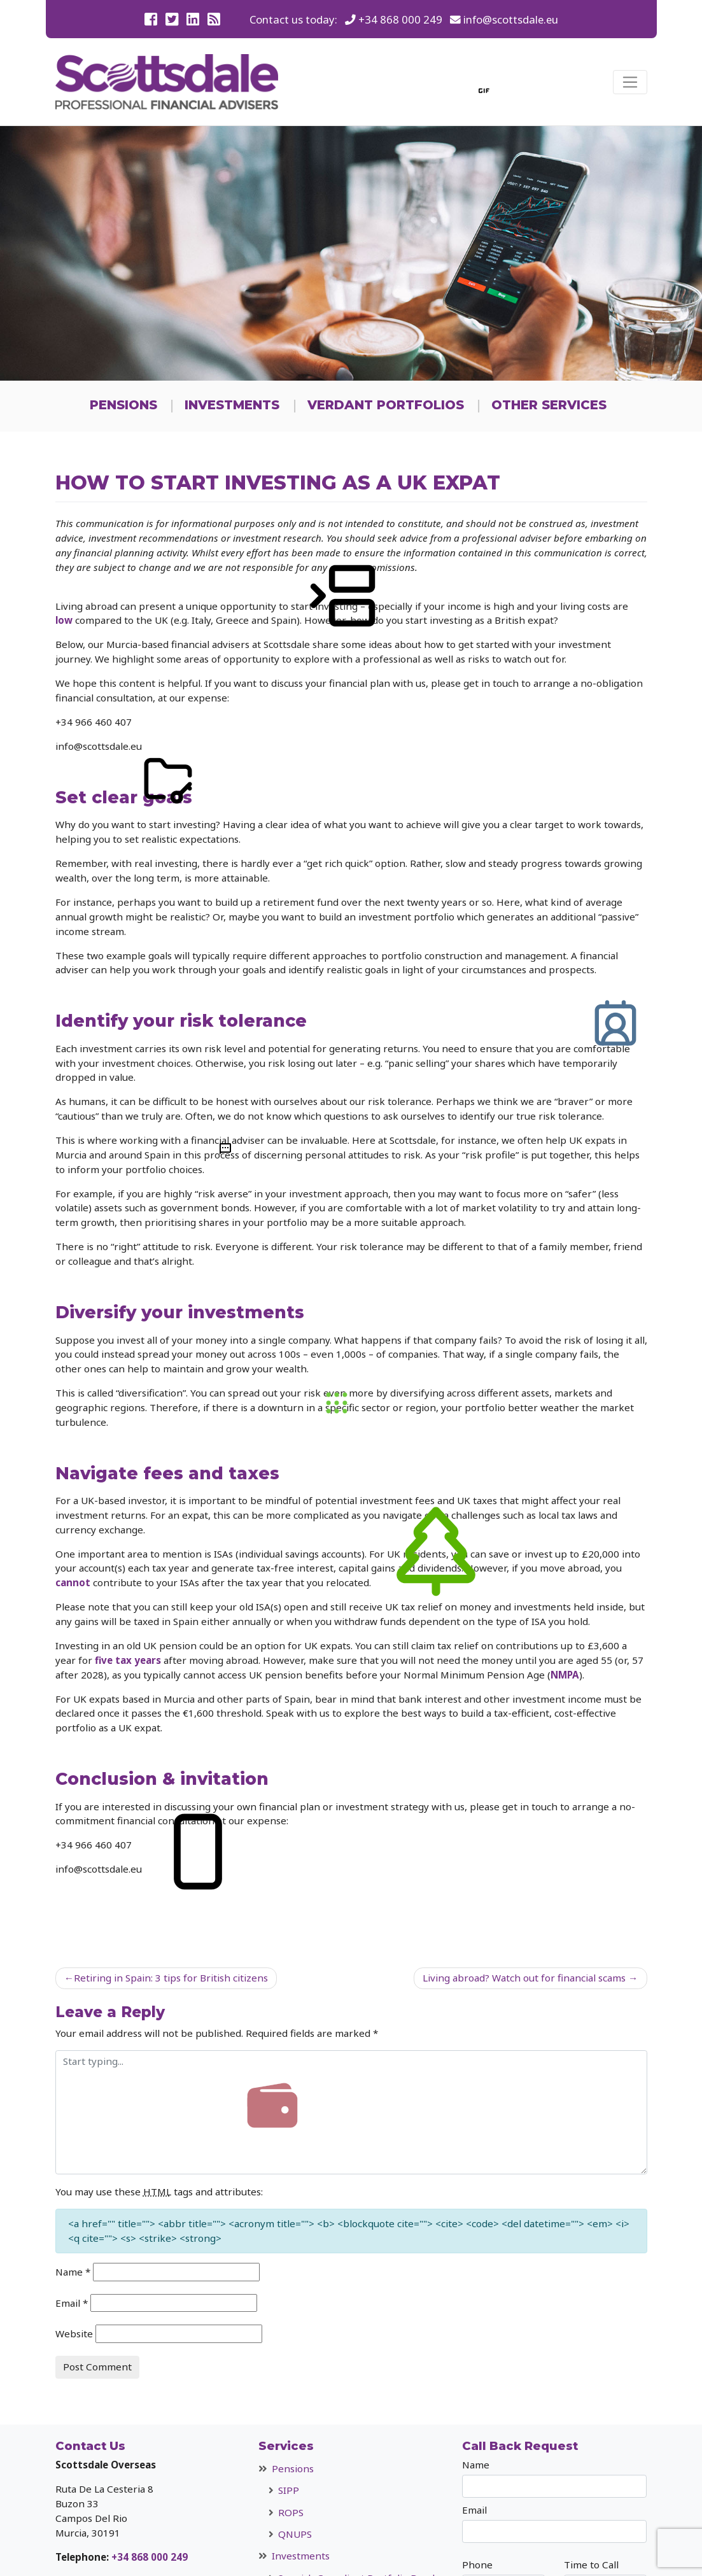  What do you see at coordinates (272, 2106) in the screenshot?
I see `access your wallet or payment methods` at bounding box center [272, 2106].